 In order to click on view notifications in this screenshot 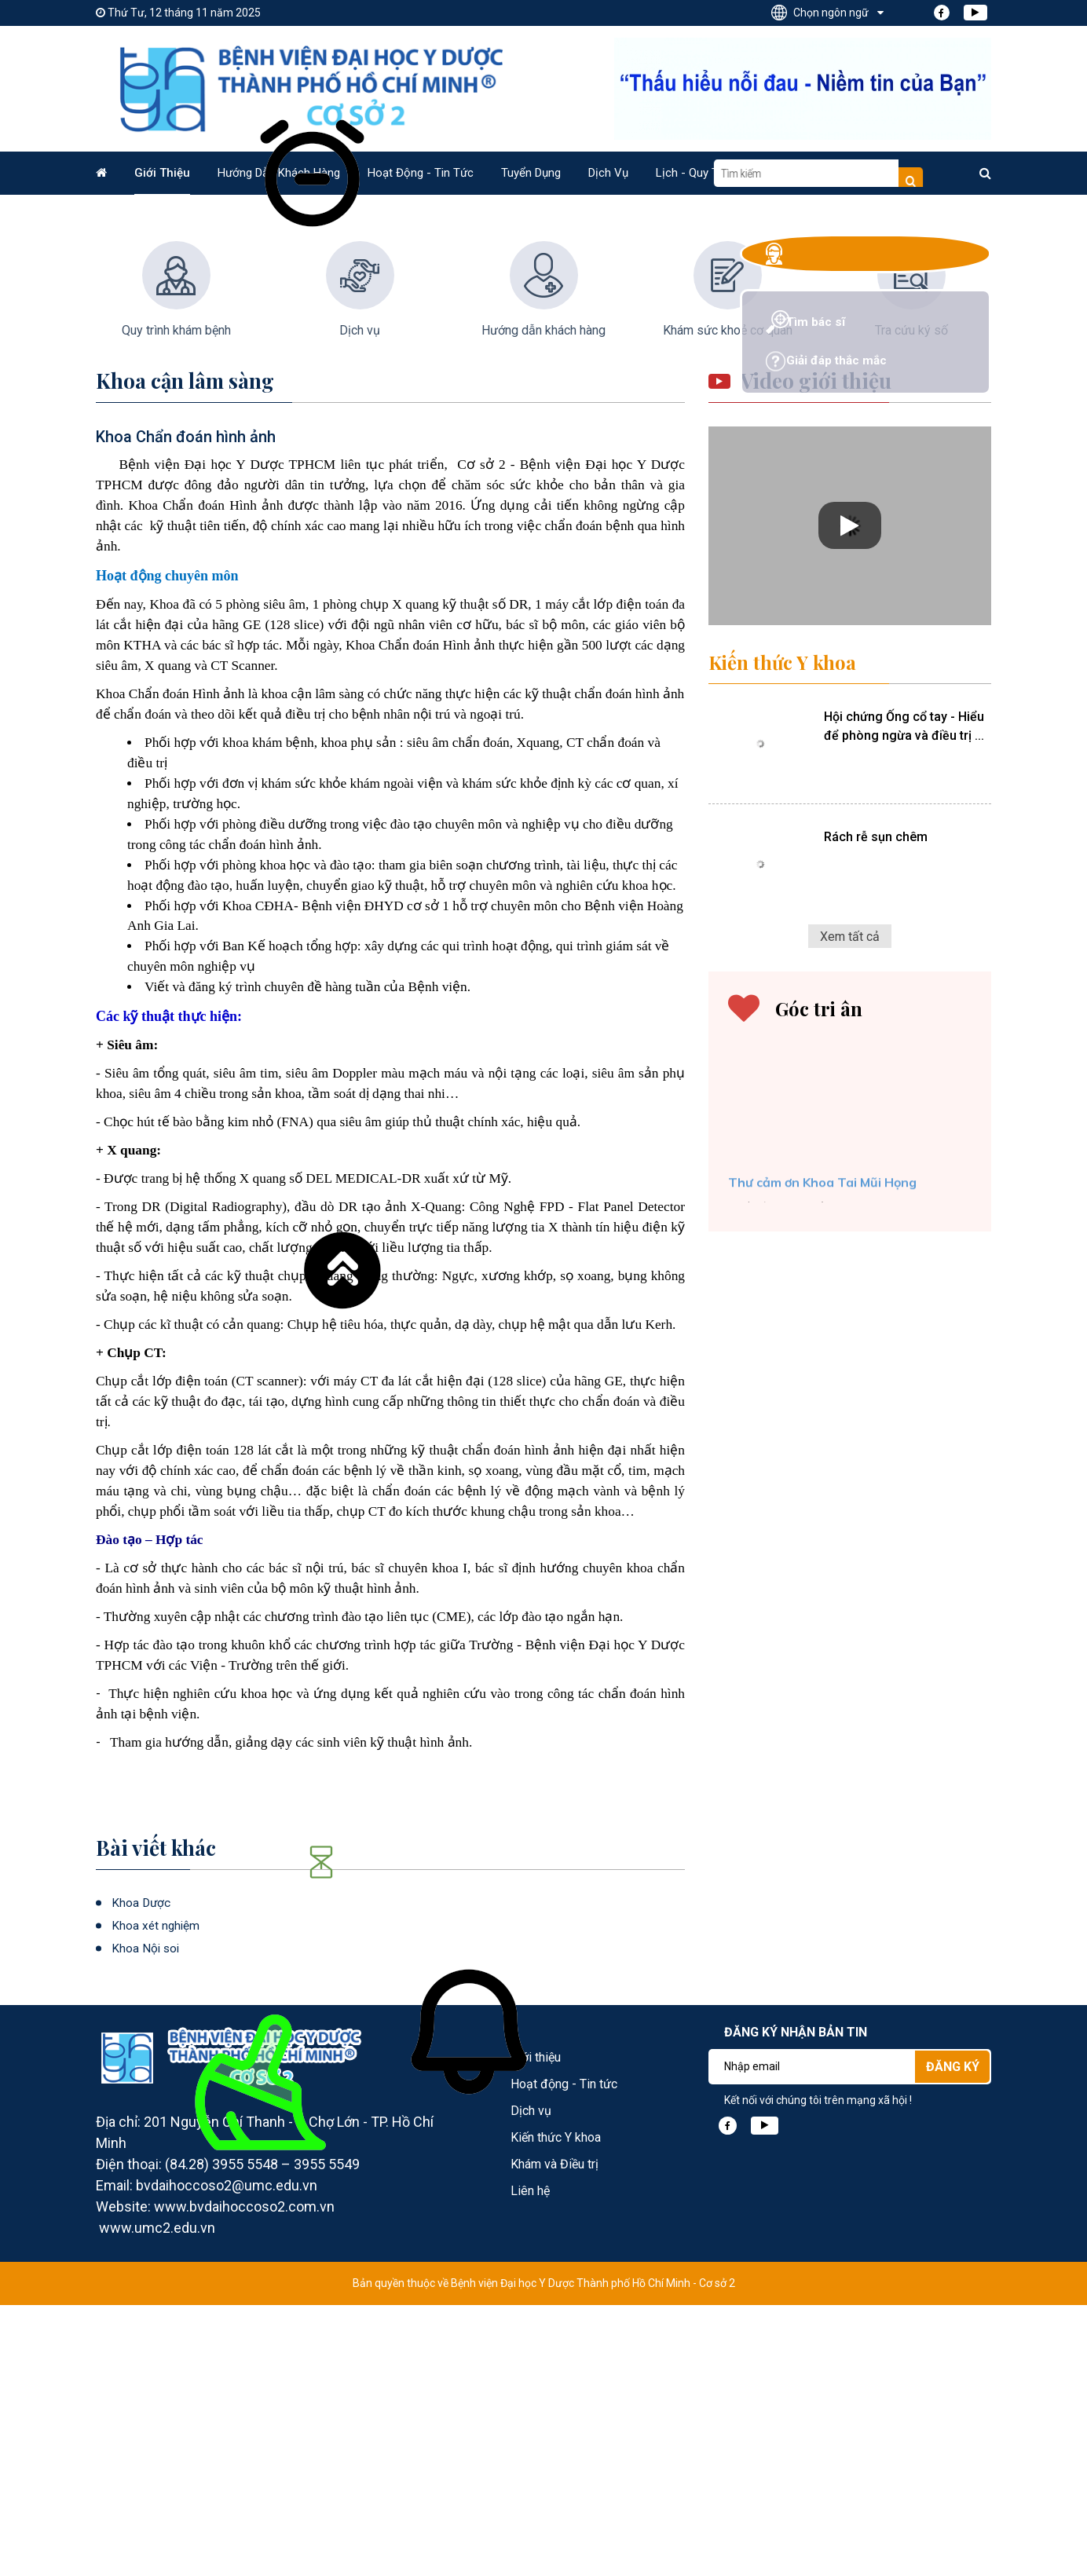, I will do `click(469, 2032)`.